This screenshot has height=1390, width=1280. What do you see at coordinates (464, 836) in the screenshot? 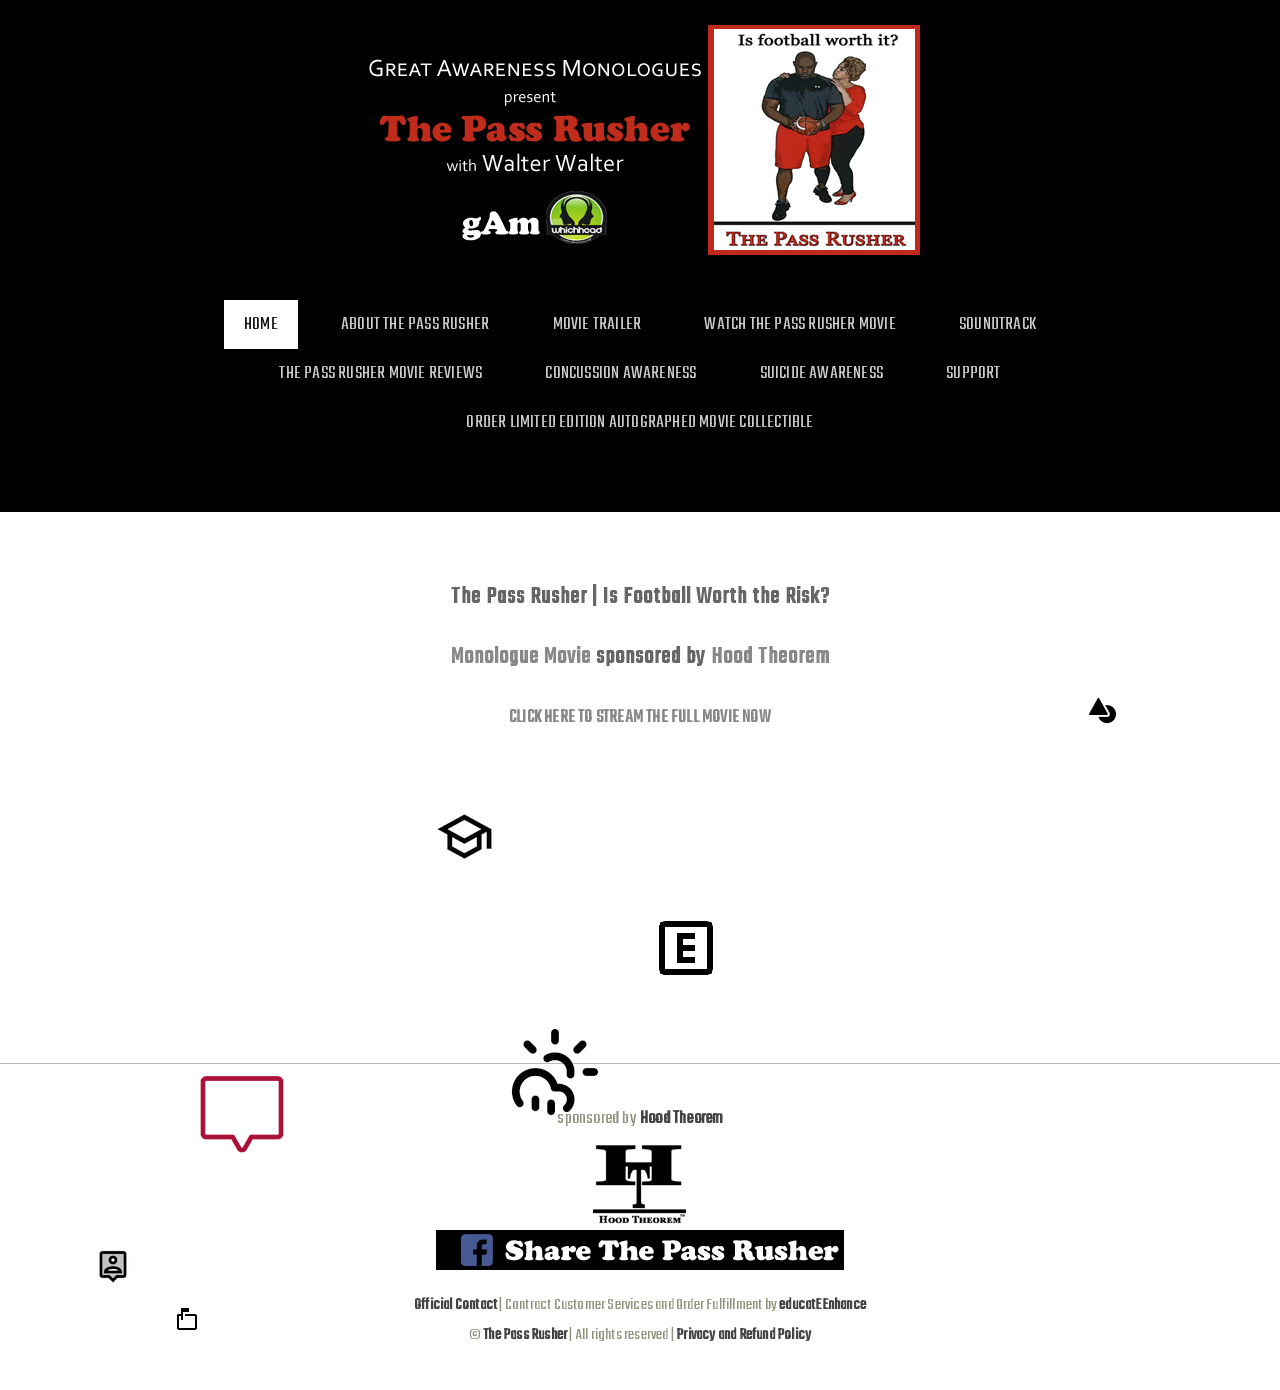
I see `access education or school-related features` at bounding box center [464, 836].